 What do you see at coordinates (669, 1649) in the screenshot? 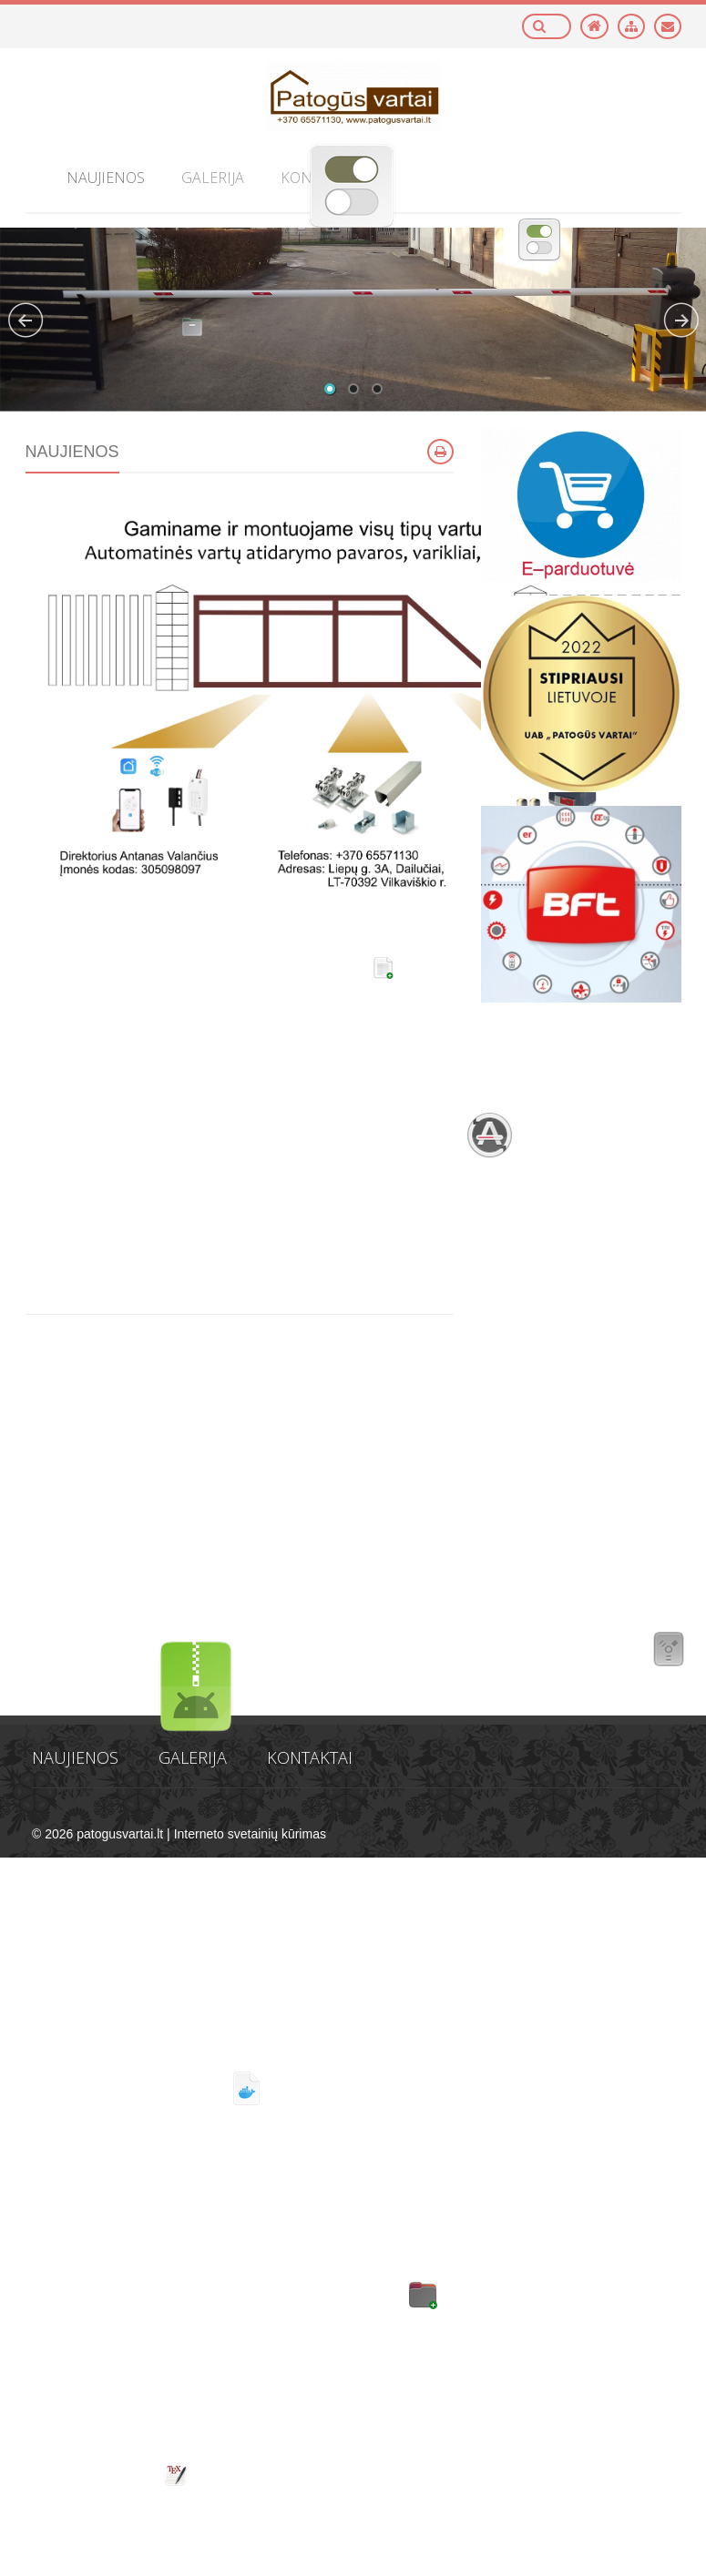
I see `access firewire external hard drive` at bounding box center [669, 1649].